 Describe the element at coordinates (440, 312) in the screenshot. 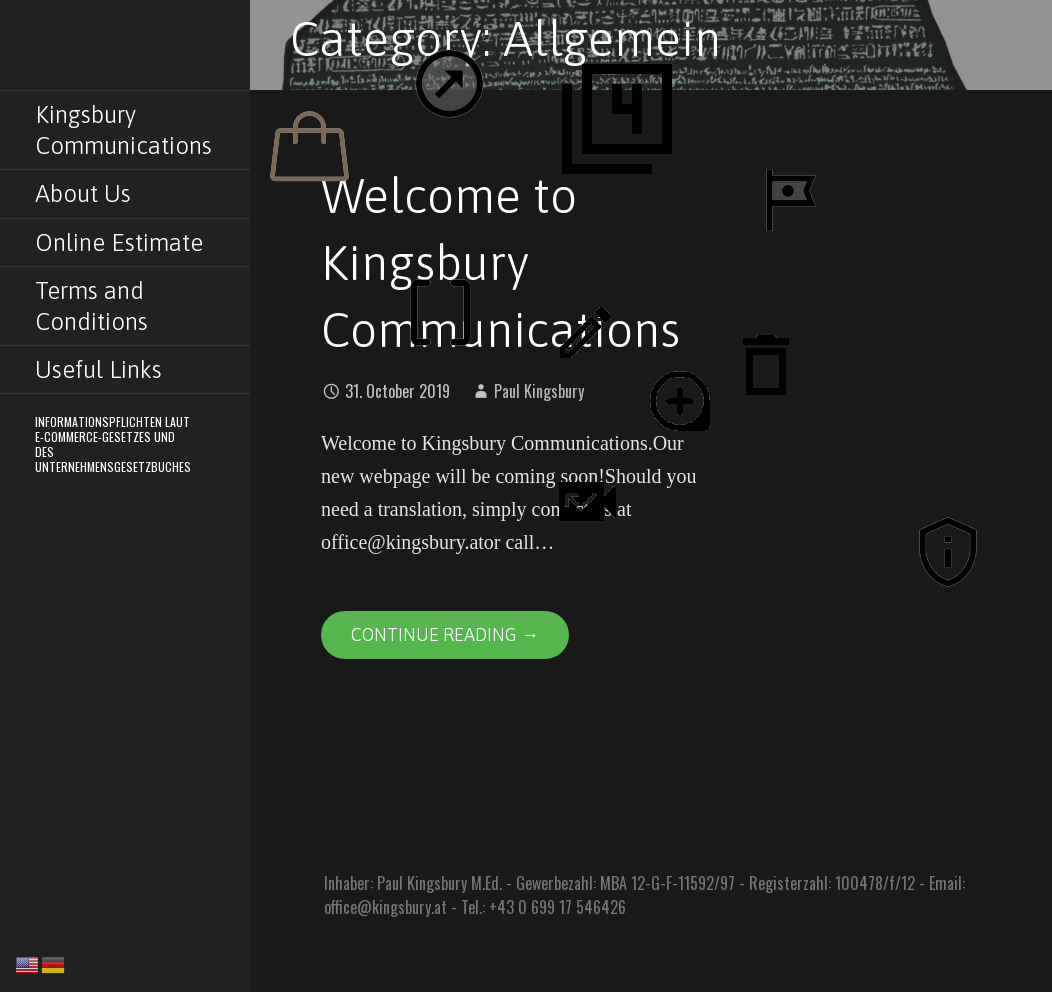

I see `insert or edit code brackets` at that location.